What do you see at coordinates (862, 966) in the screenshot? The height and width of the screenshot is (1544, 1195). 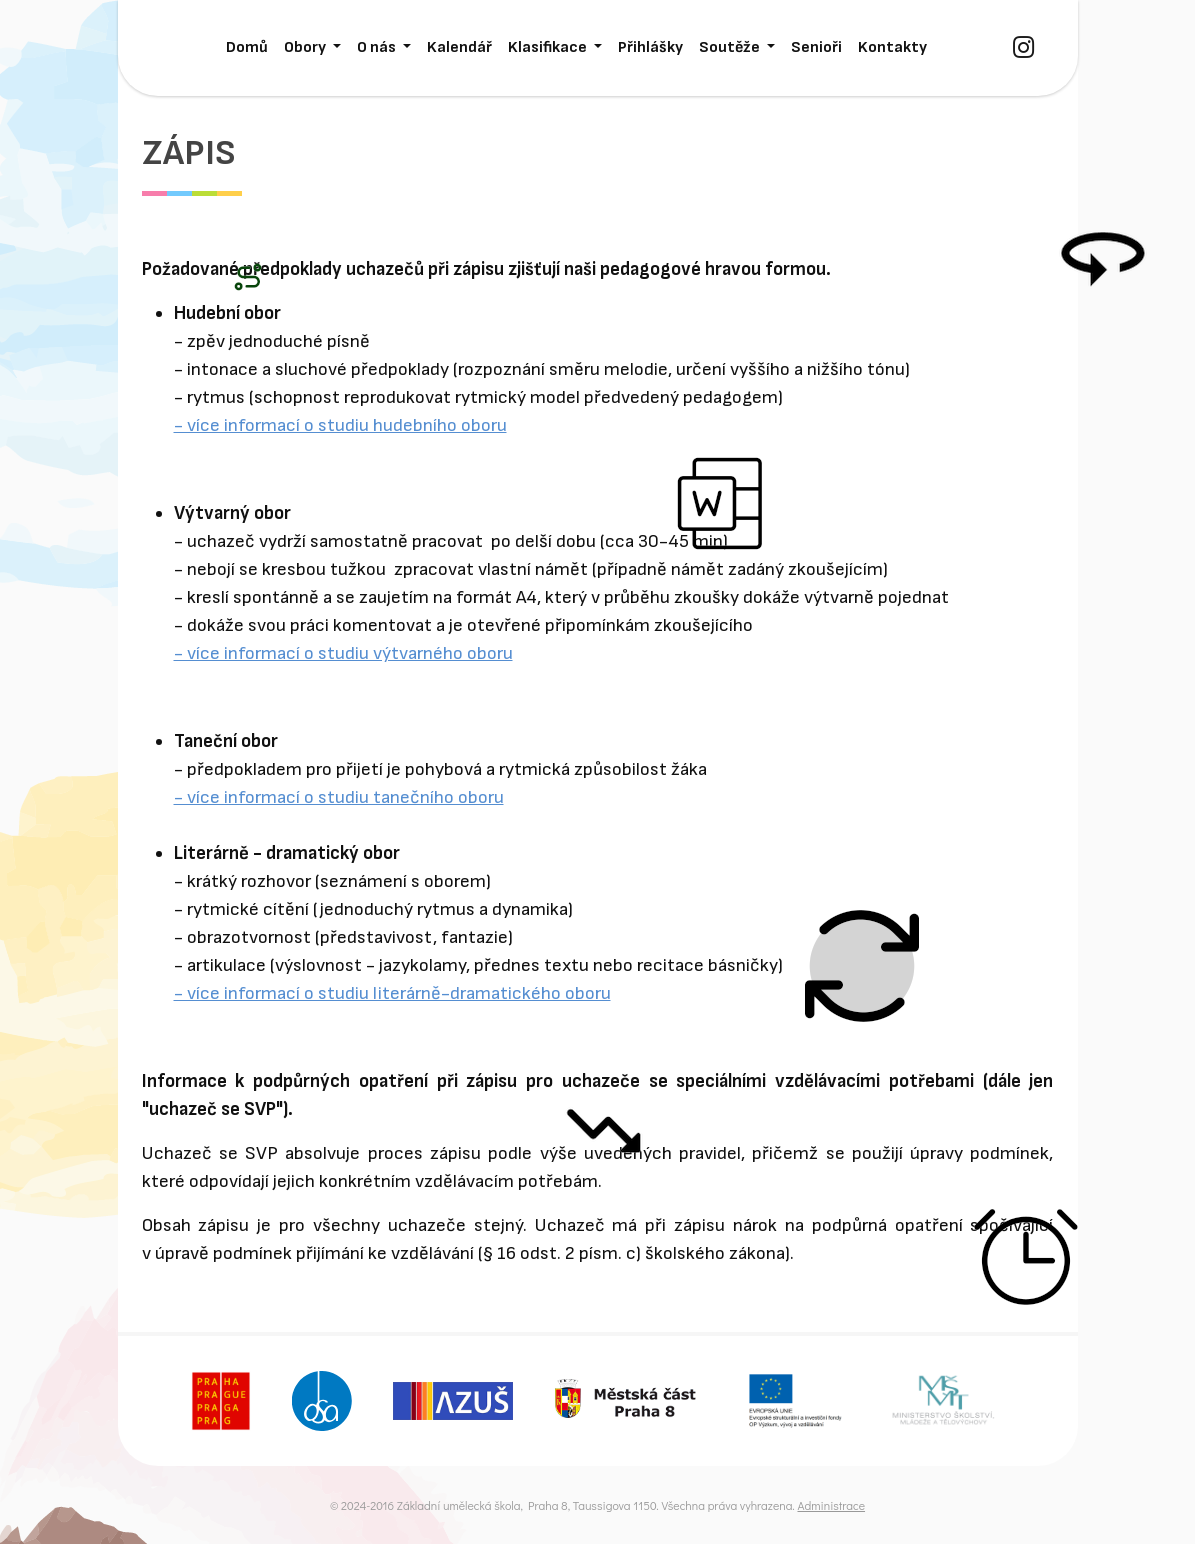 I see `refresh or reload content` at bounding box center [862, 966].